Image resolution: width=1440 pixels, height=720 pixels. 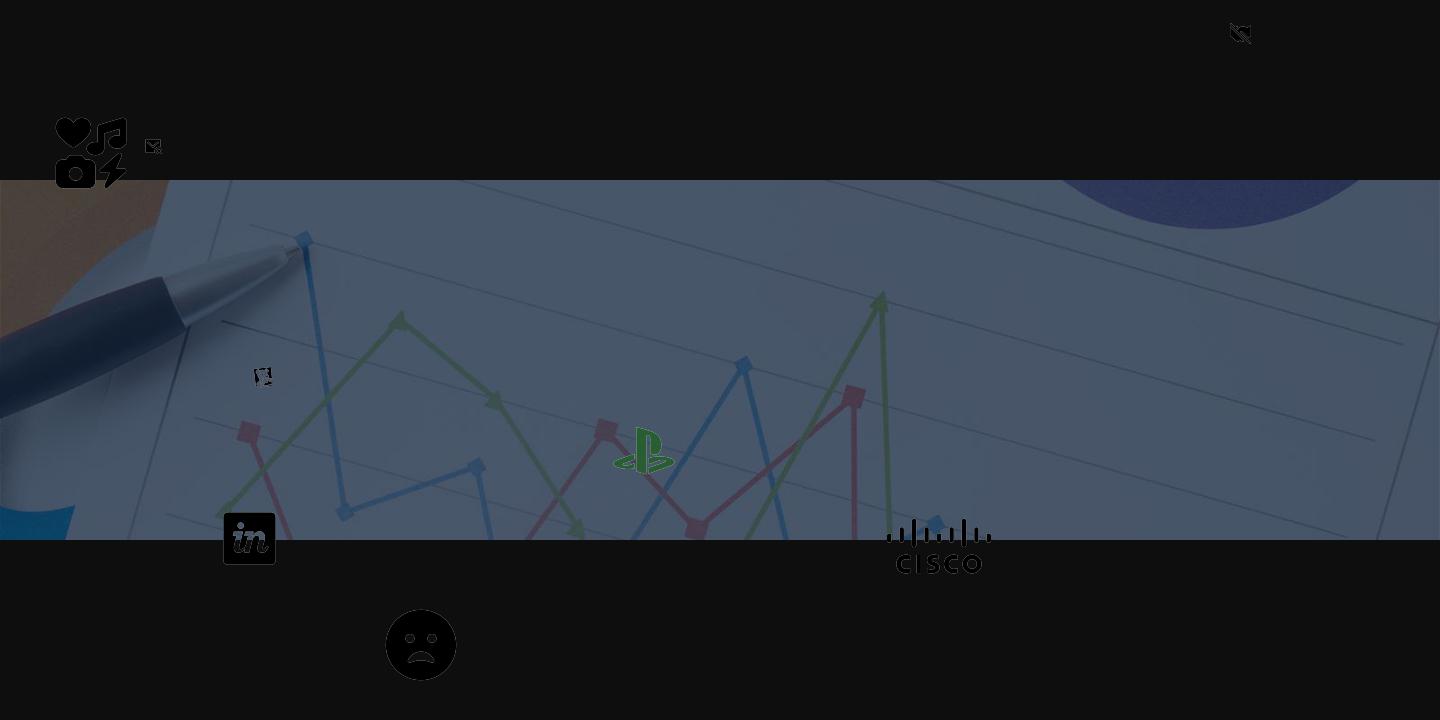 I want to click on indicate negative feedback or dissatisfaction, so click(x=421, y=645).